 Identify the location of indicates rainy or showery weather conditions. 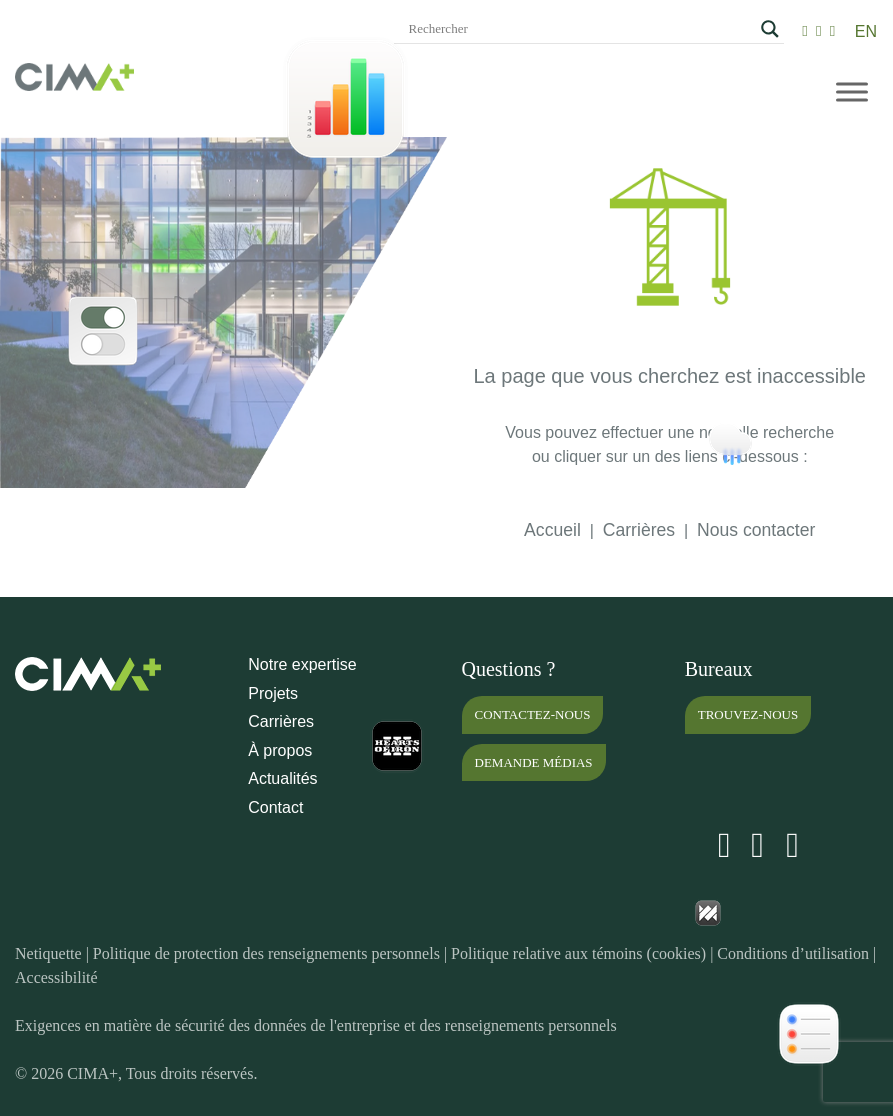
(730, 443).